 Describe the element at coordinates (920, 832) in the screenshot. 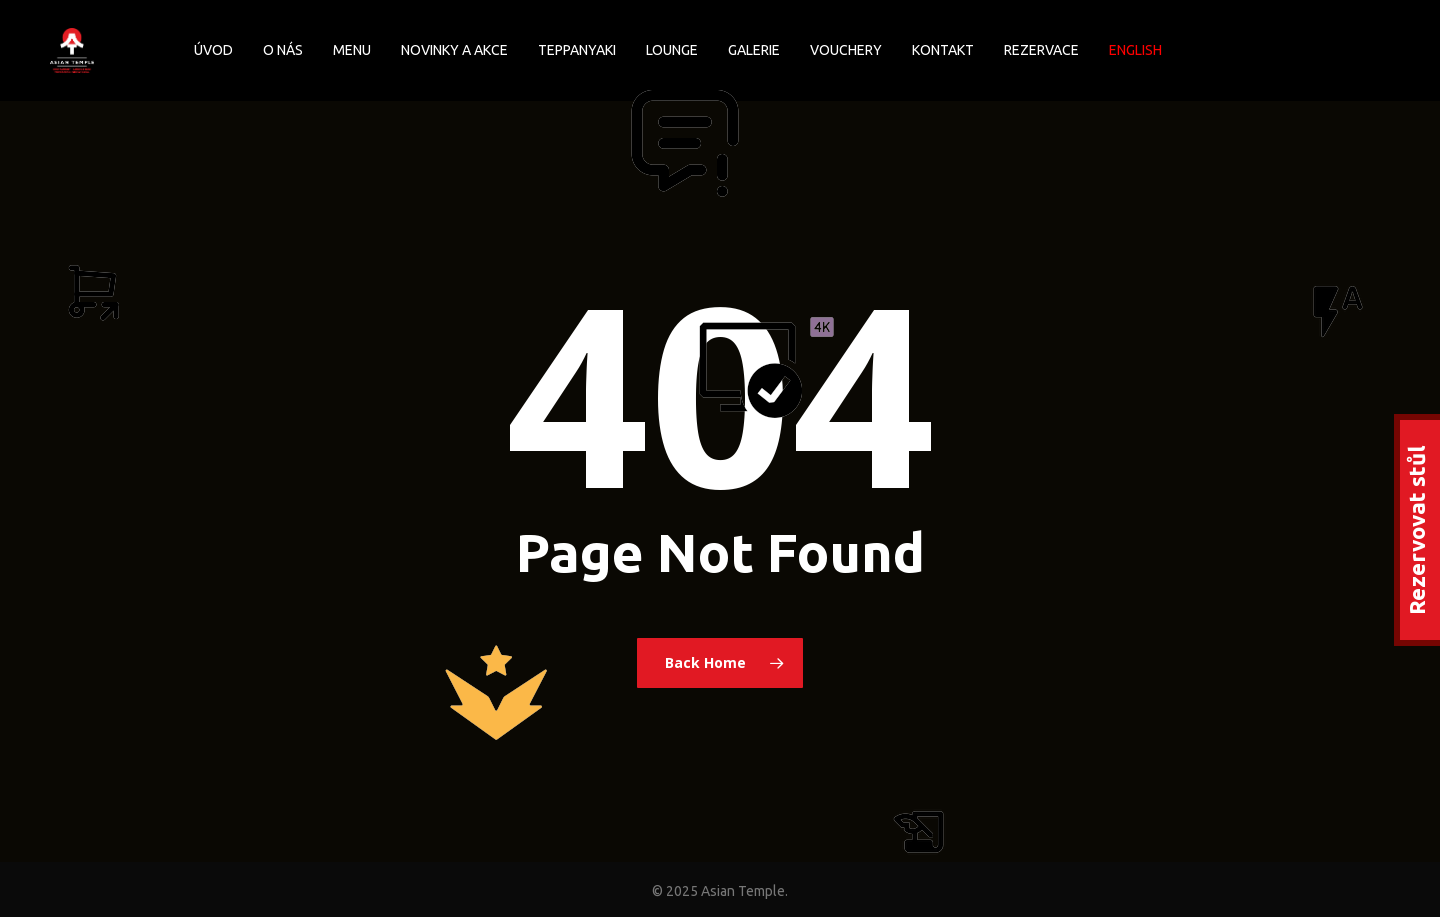

I see `view document history or revisions` at that location.